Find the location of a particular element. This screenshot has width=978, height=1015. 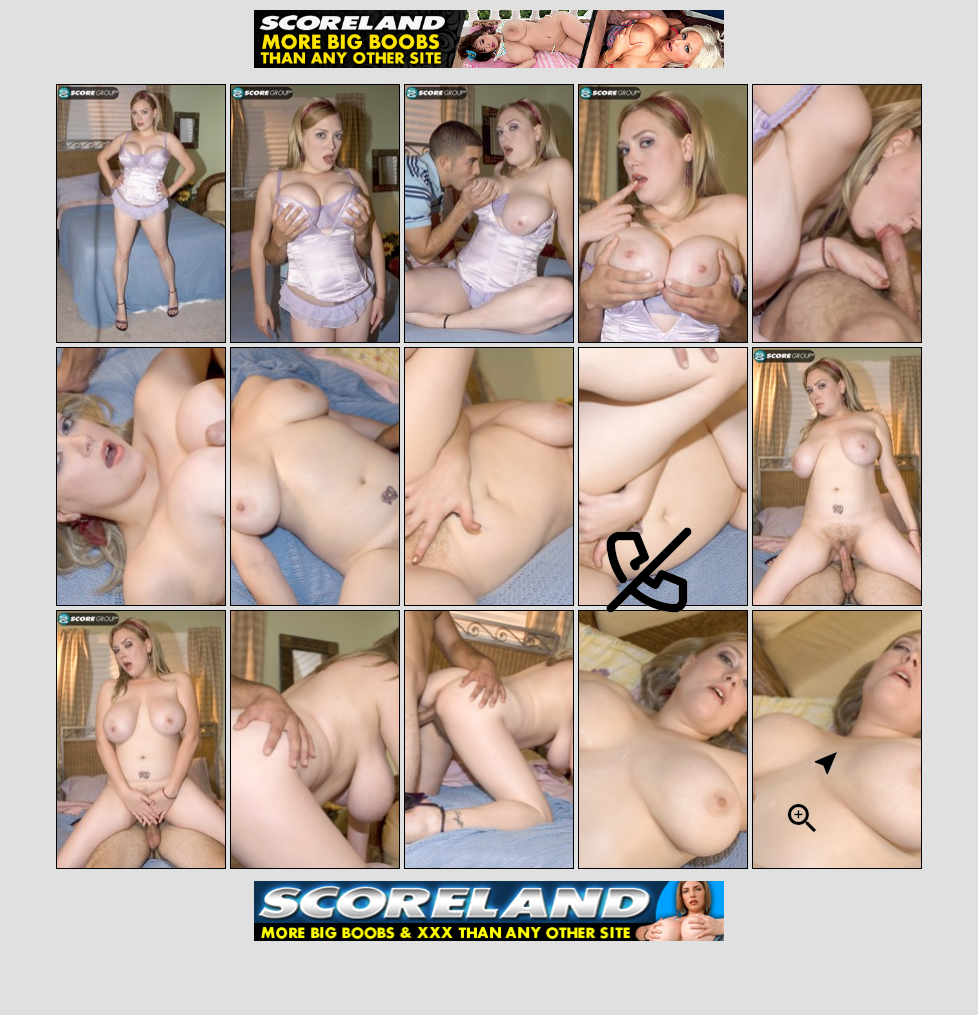

zoom in on content or image is located at coordinates (802, 818).